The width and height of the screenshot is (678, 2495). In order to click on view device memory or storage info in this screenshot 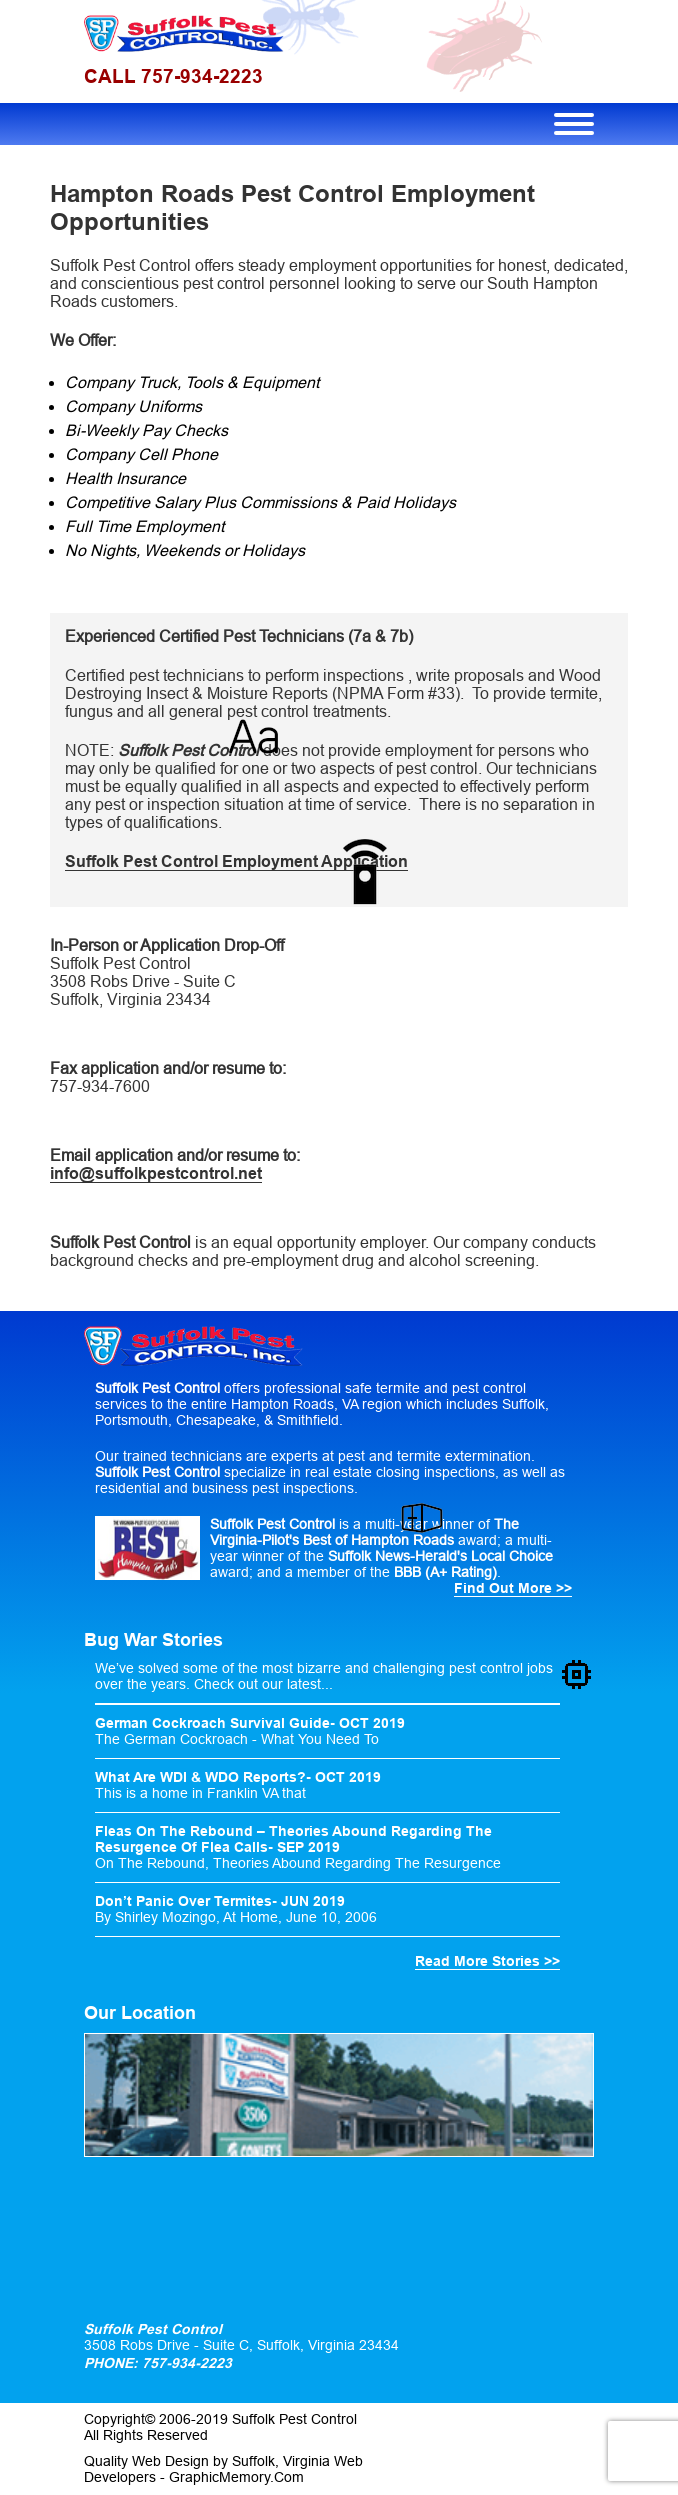, I will do `click(576, 1674)`.